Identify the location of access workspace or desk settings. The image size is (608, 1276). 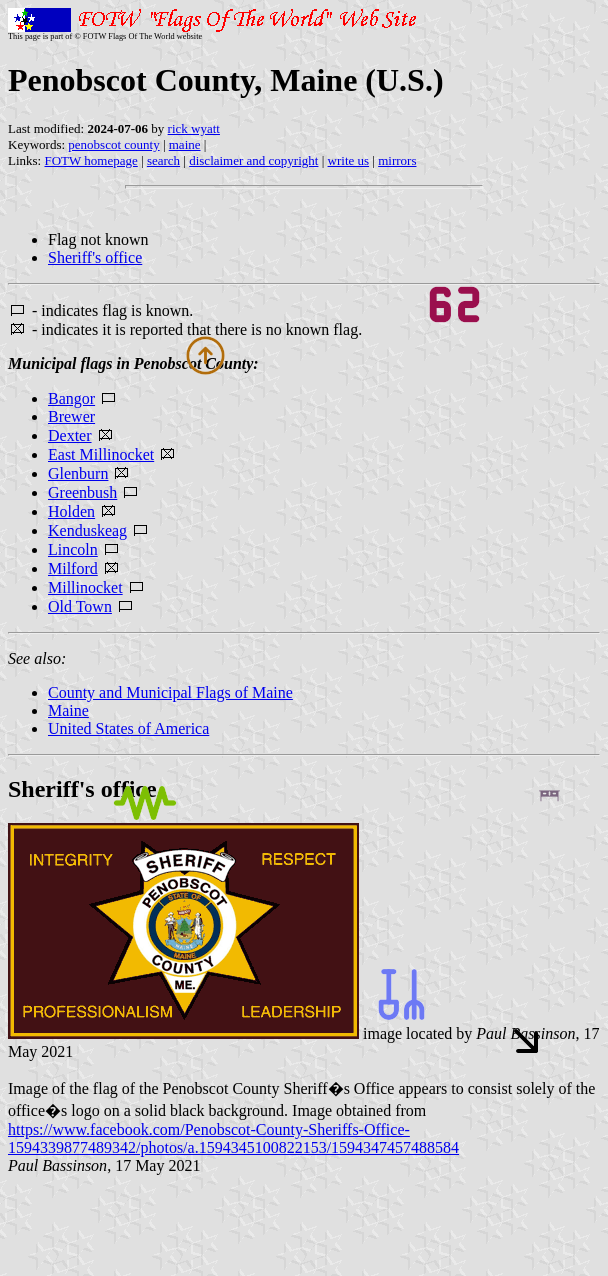
(549, 795).